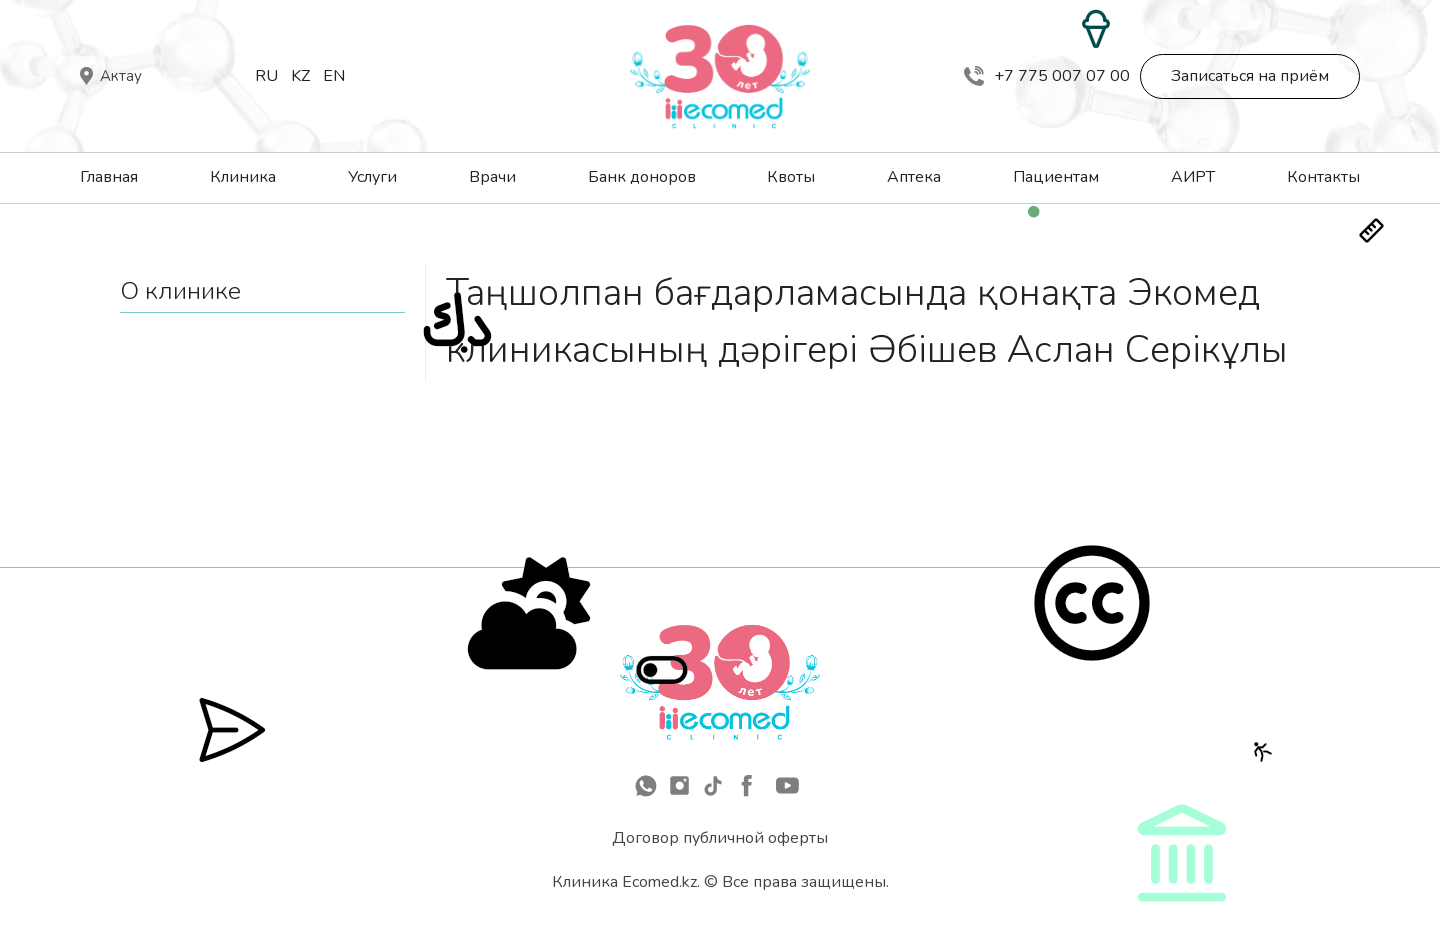  What do you see at coordinates (457, 322) in the screenshot?
I see `indicates currency in Iraqi or Kuwaiti dinar` at bounding box center [457, 322].